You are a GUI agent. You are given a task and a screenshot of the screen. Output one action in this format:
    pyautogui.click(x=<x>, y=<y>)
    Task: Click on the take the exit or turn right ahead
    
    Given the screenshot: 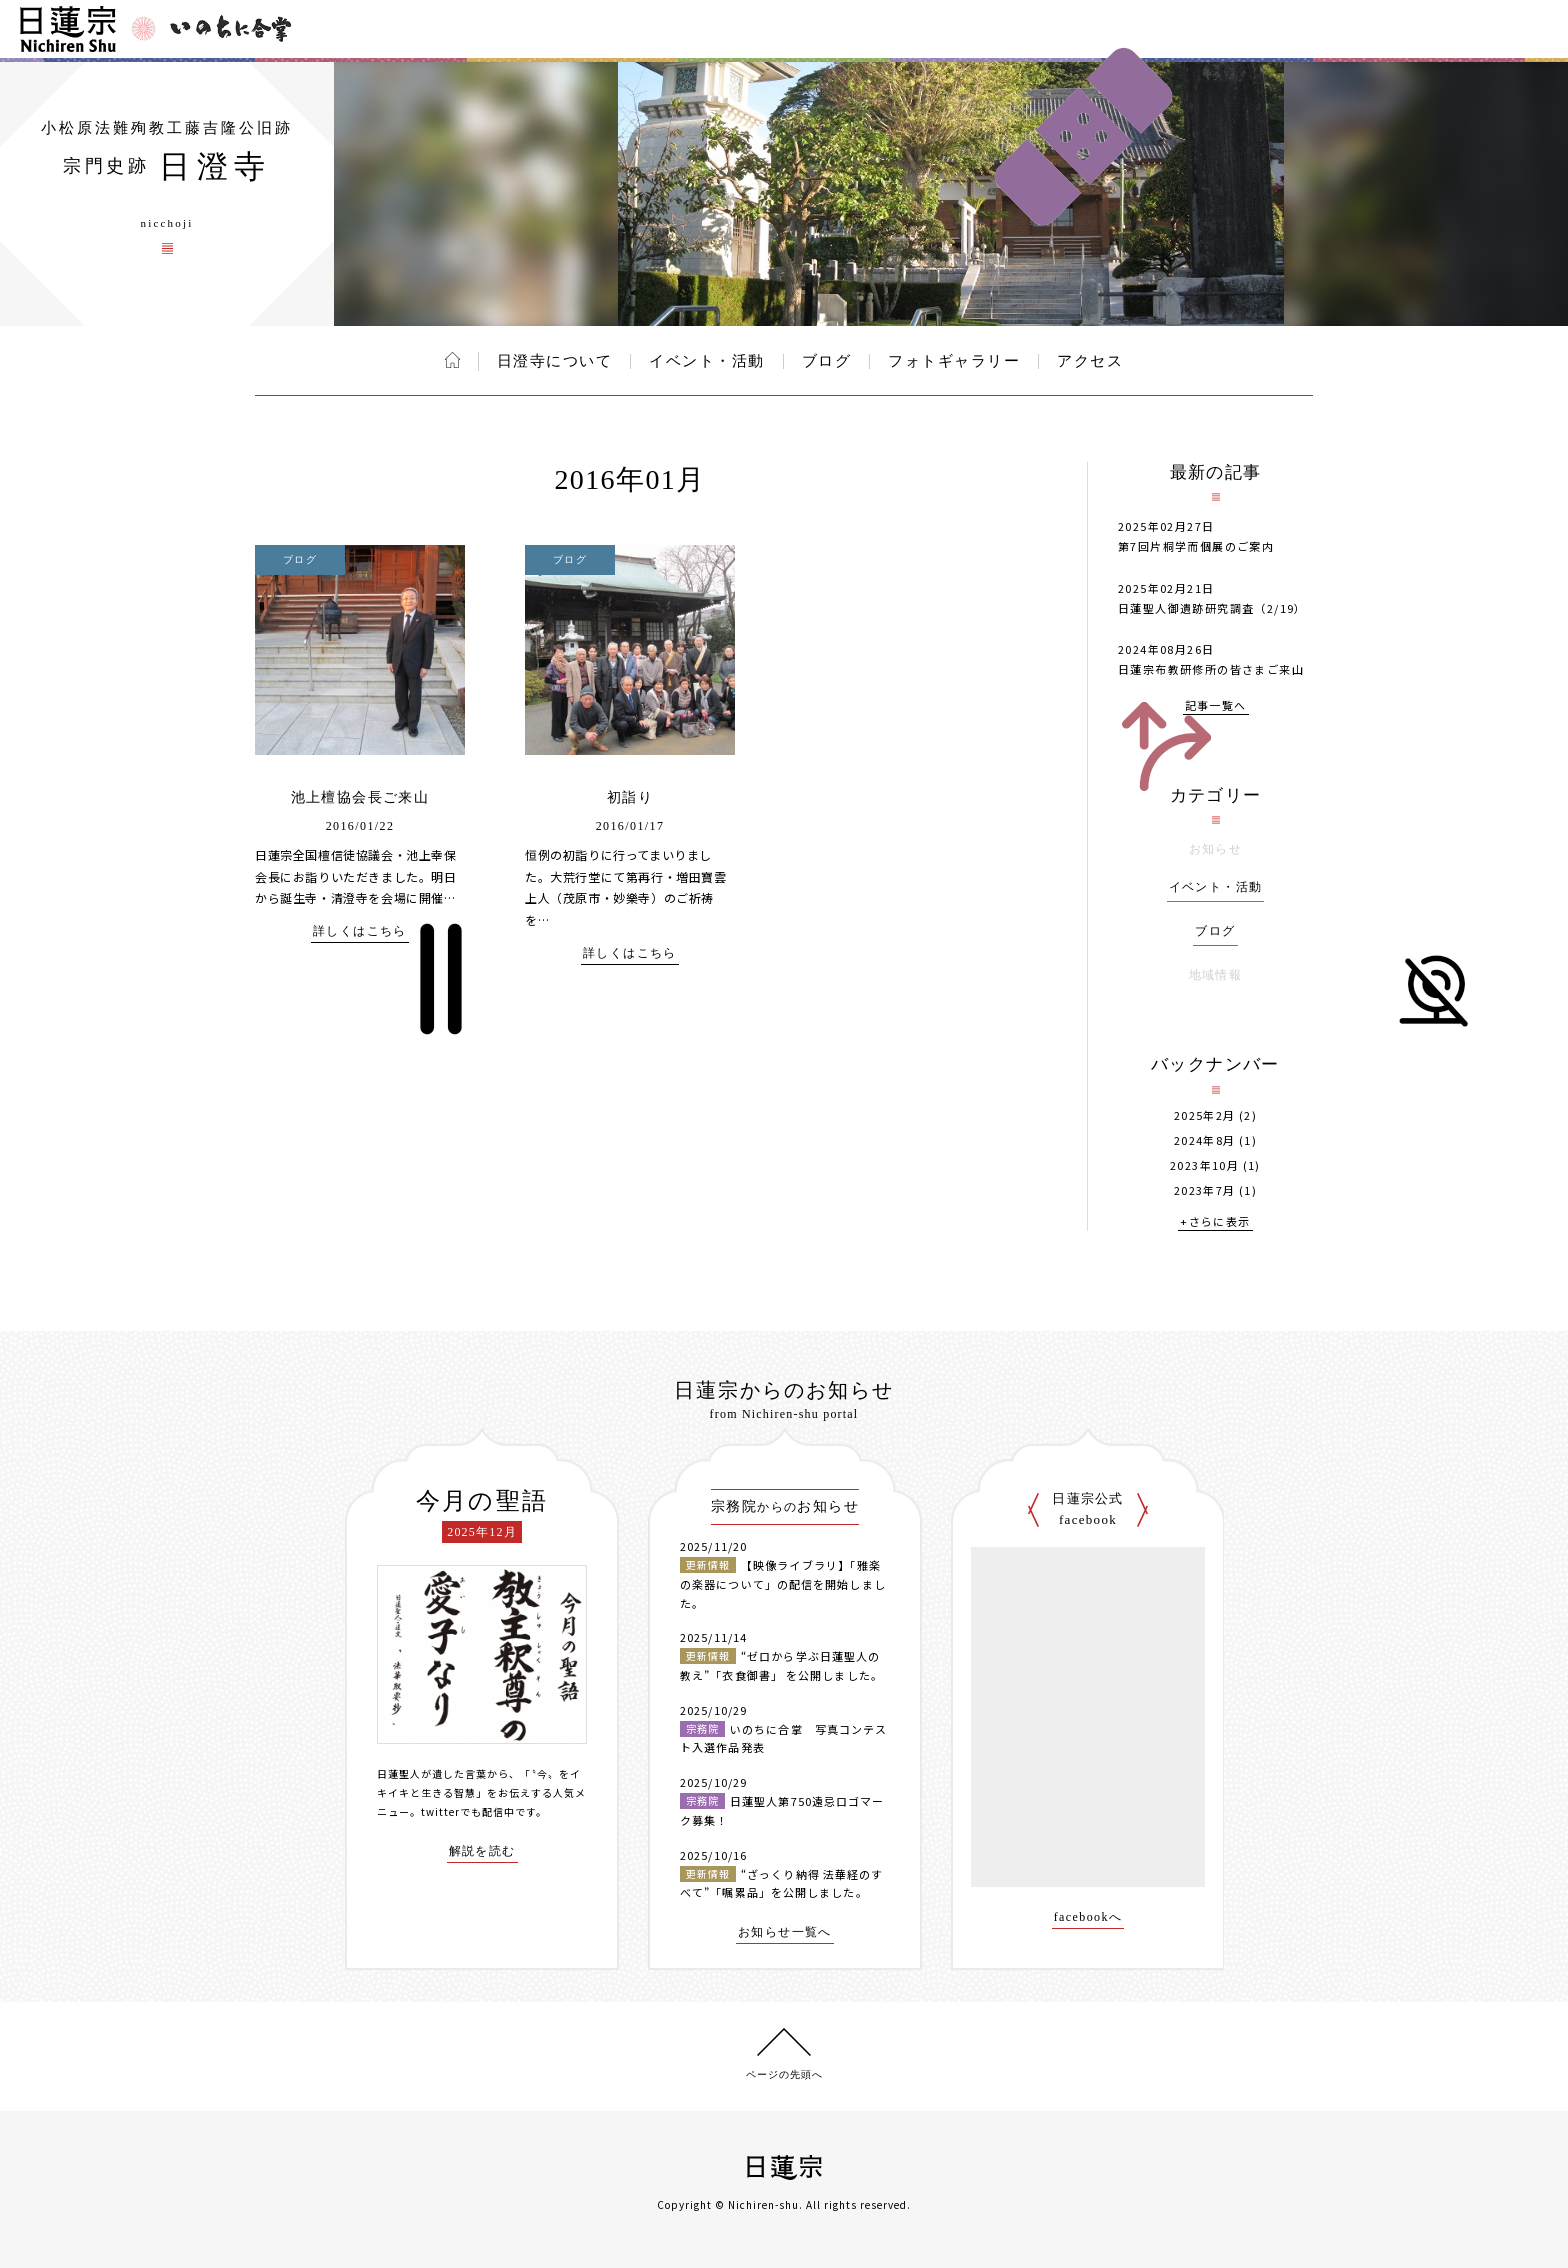 What is the action you would take?
    pyautogui.click(x=1166, y=746)
    